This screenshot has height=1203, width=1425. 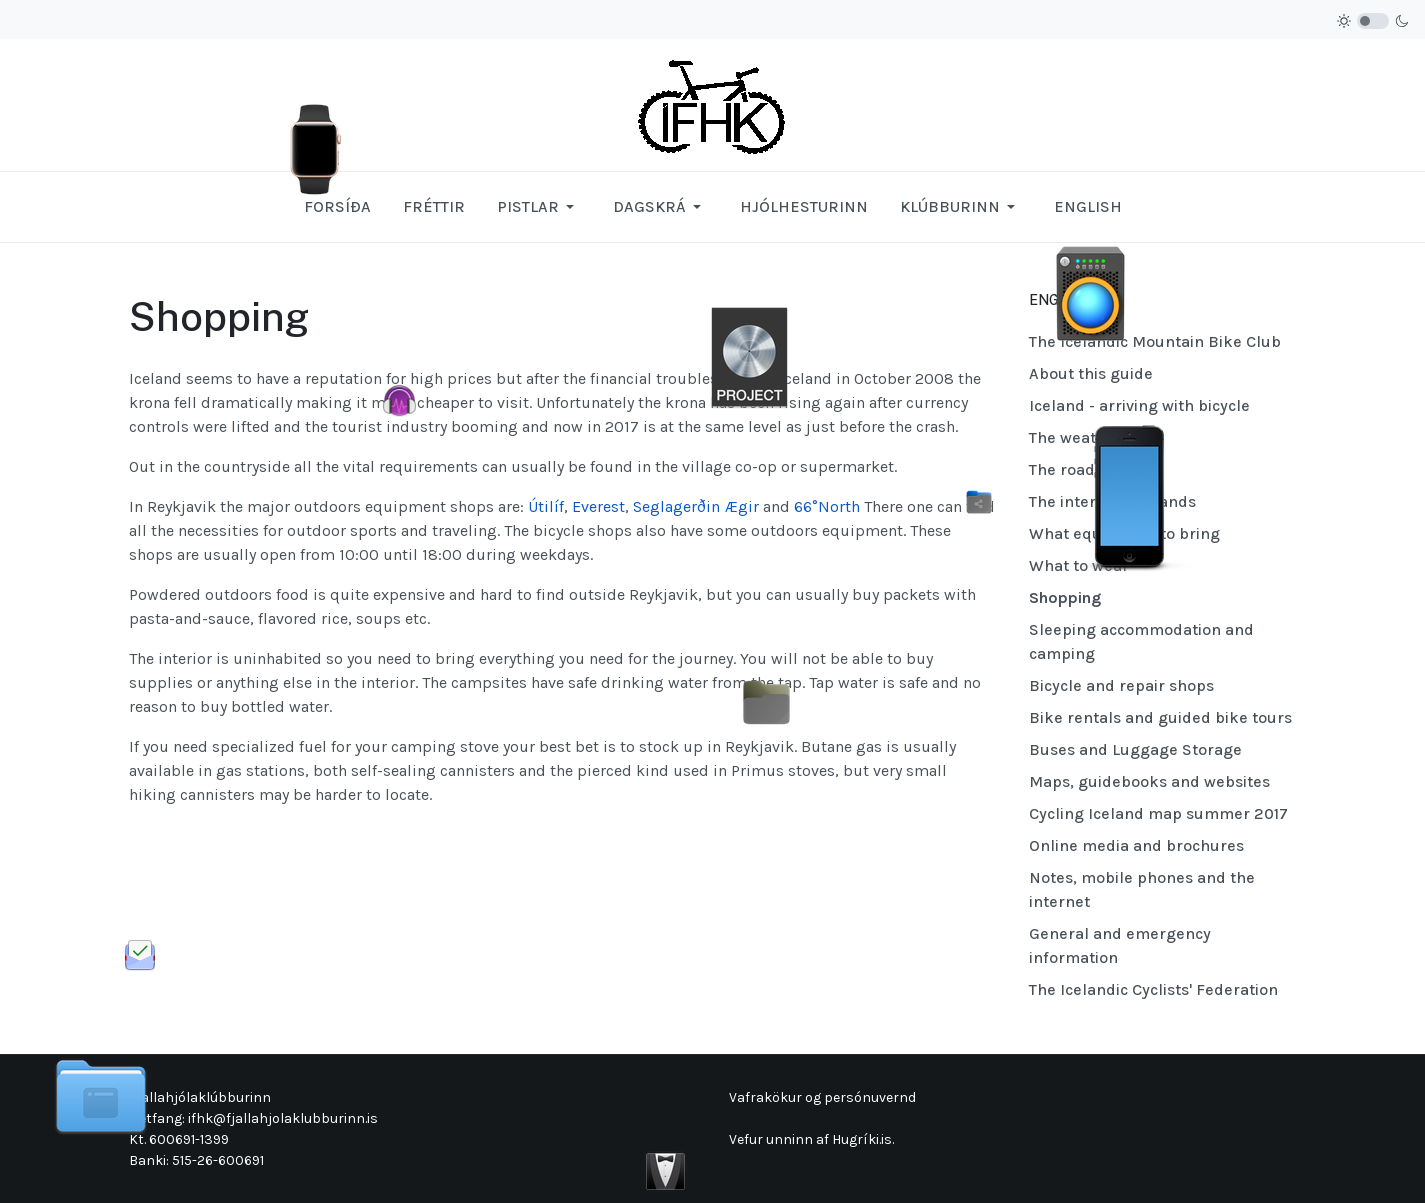 I want to click on indicates a valid drop target for dragging files, so click(x=766, y=702).